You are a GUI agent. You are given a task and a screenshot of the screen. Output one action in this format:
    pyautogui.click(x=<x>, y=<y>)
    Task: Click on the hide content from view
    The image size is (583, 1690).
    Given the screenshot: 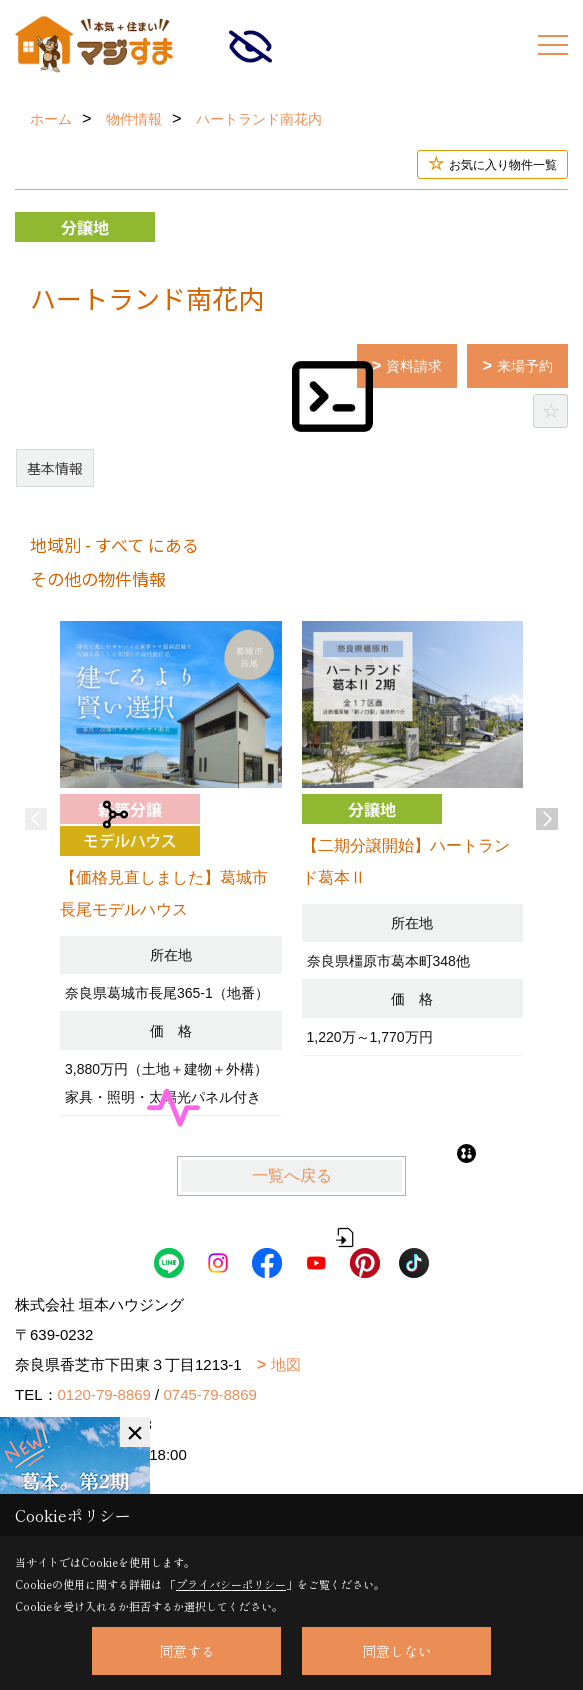 What is the action you would take?
    pyautogui.click(x=250, y=46)
    